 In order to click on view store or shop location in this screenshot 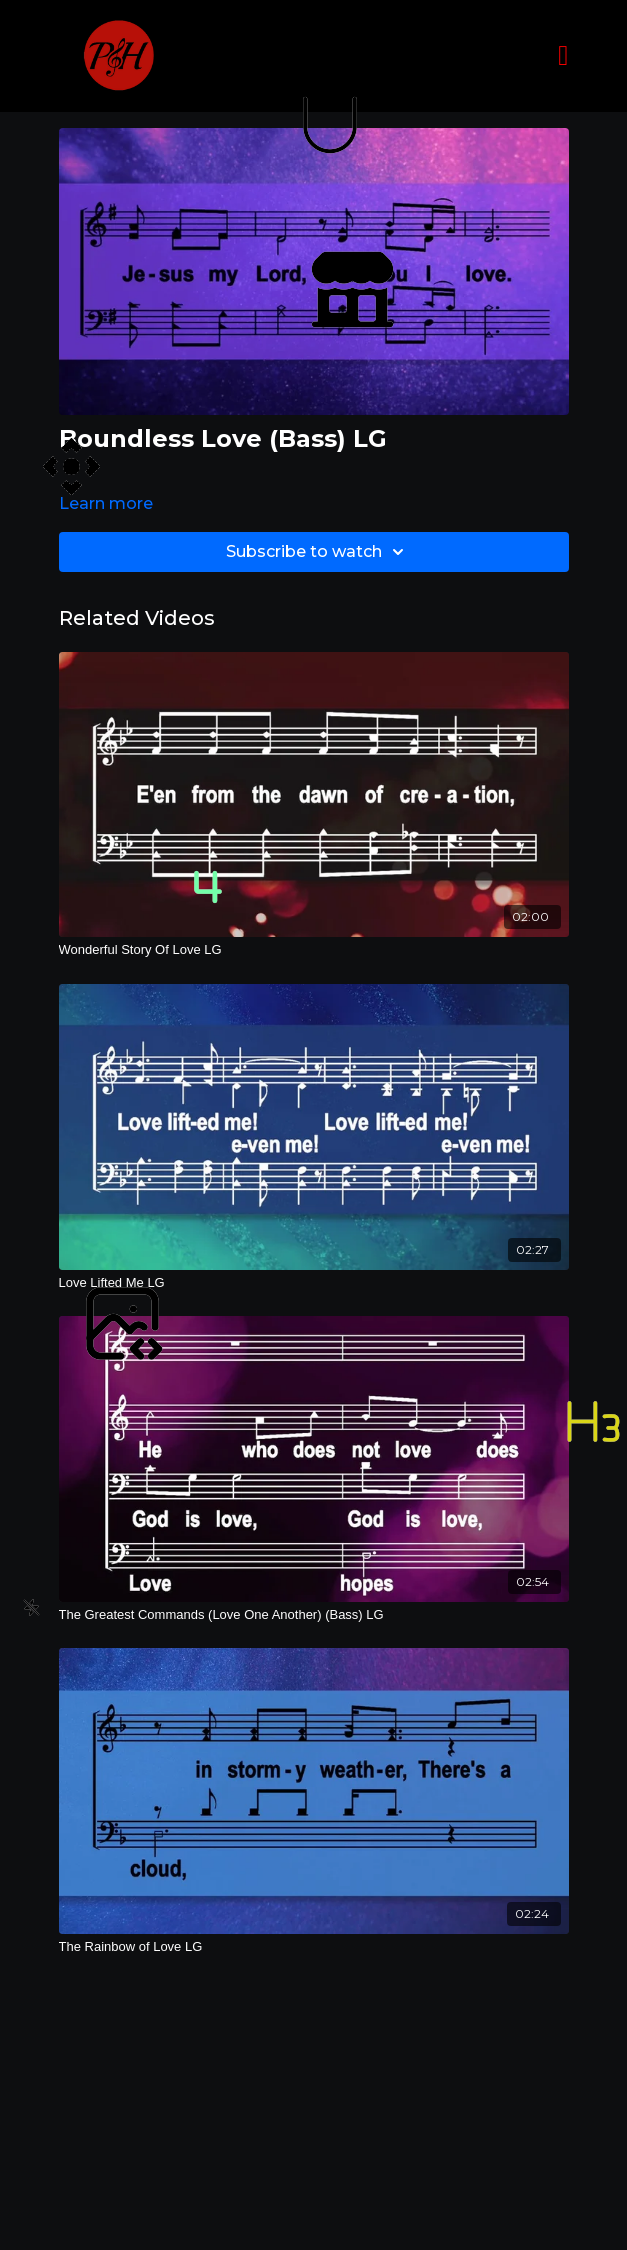, I will do `click(352, 289)`.